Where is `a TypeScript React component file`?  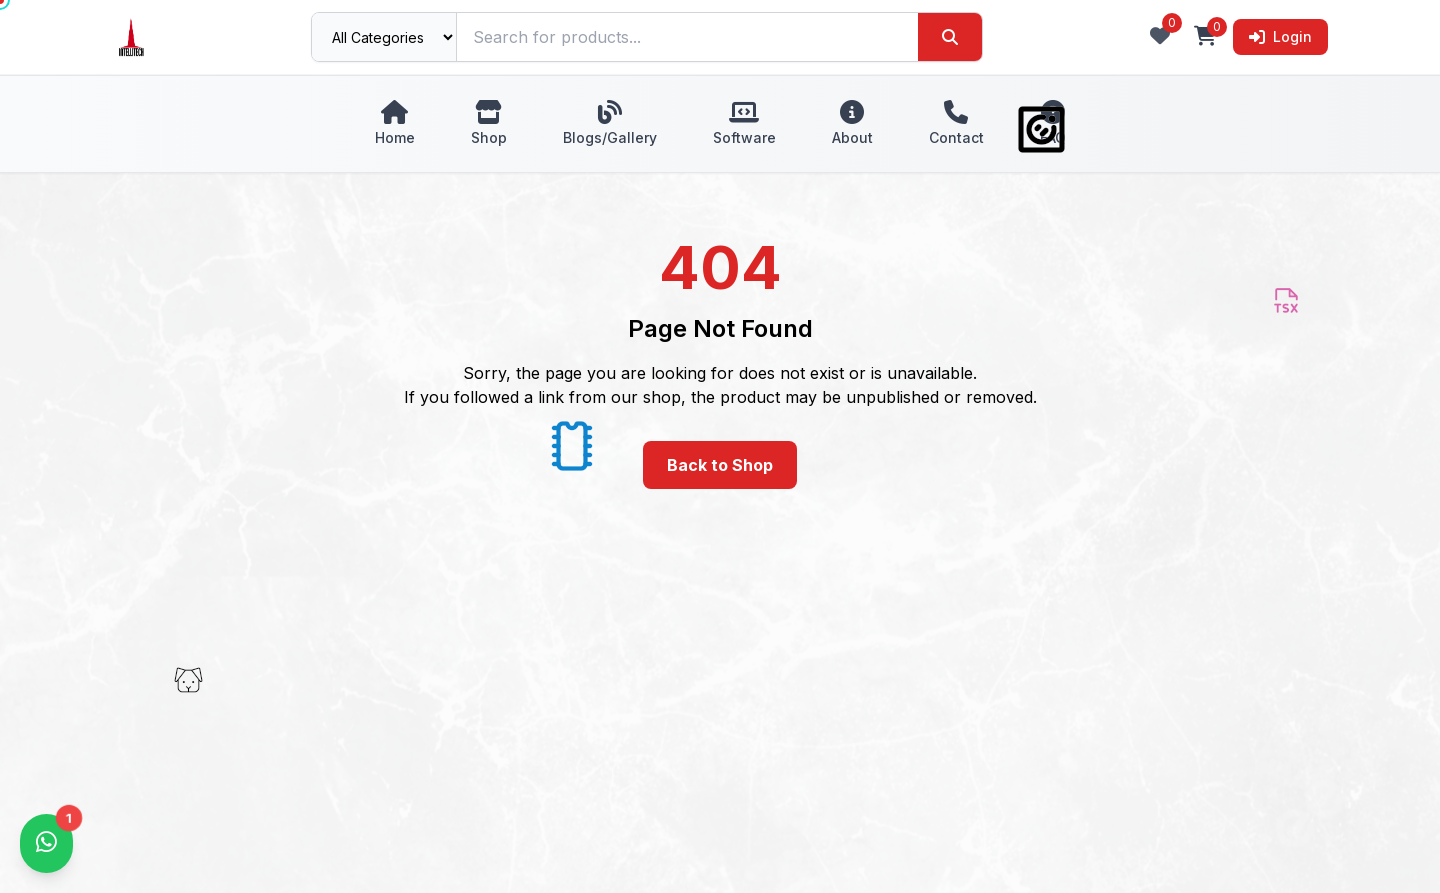 a TypeScript React component file is located at coordinates (1286, 301).